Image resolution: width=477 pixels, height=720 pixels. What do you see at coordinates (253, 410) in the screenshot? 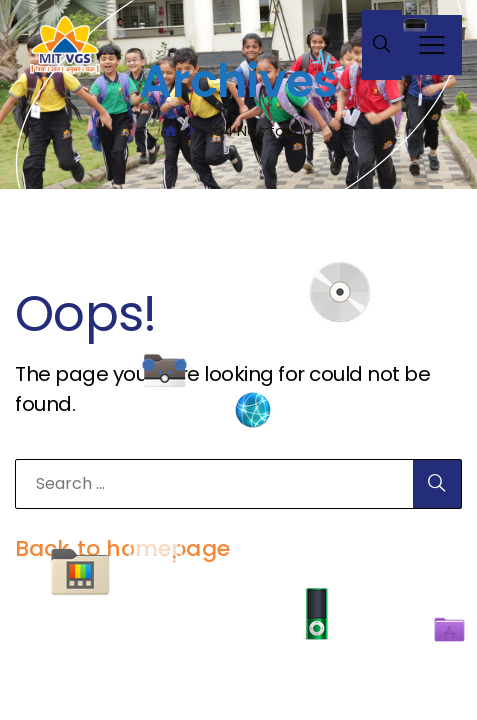
I see `access network settings` at bounding box center [253, 410].